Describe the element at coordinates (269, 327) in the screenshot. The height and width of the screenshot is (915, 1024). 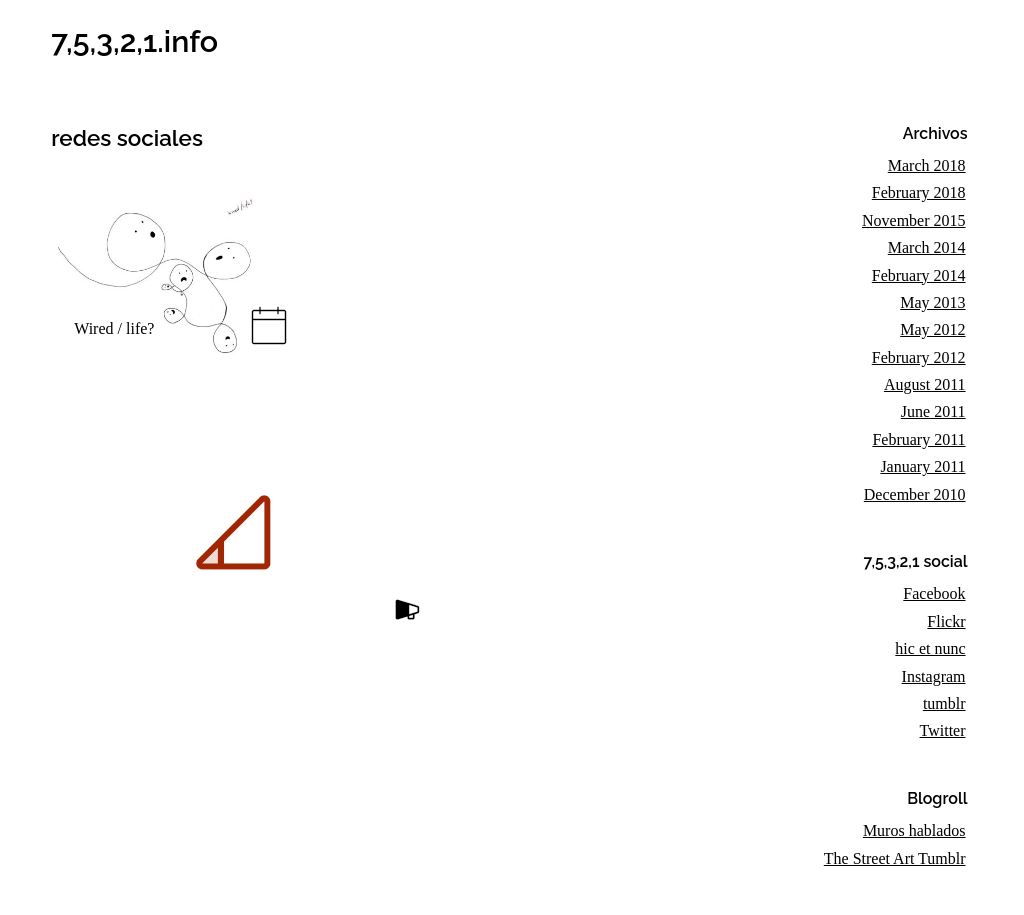
I see `view calendar or schedule` at that location.